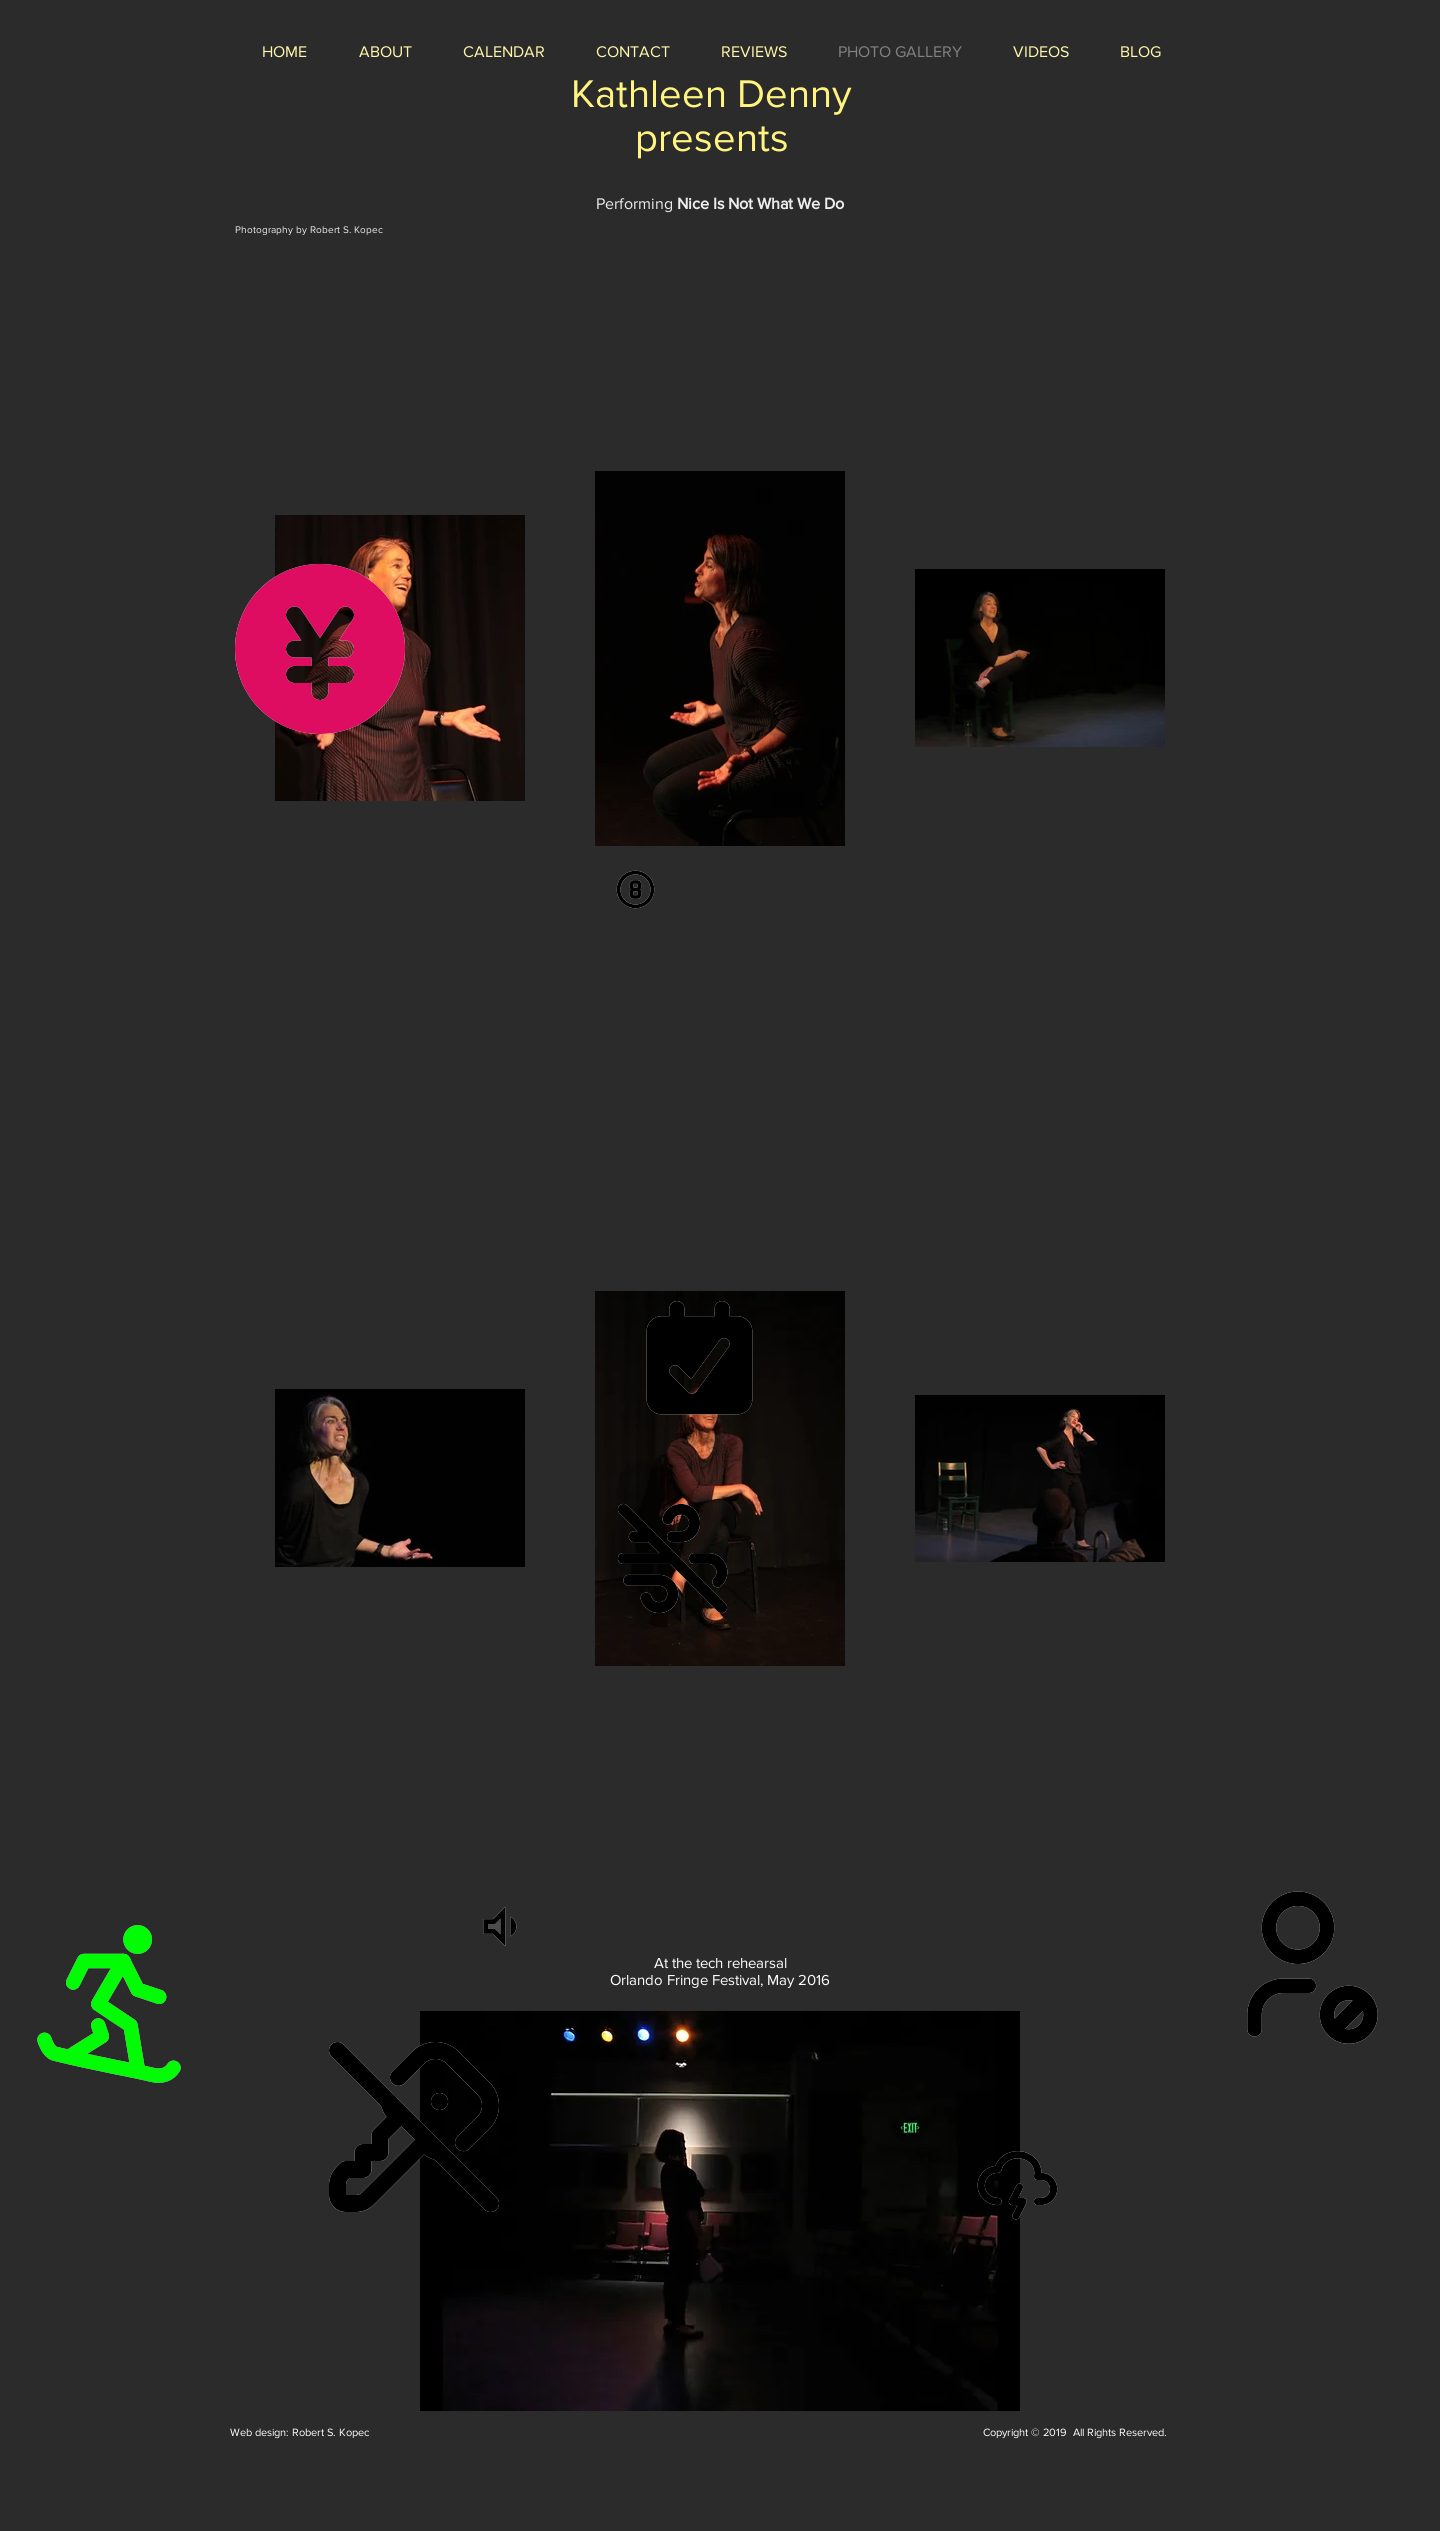 Image resolution: width=1440 pixels, height=2531 pixels. I want to click on indicates step 8 in a multi-step process, so click(635, 889).